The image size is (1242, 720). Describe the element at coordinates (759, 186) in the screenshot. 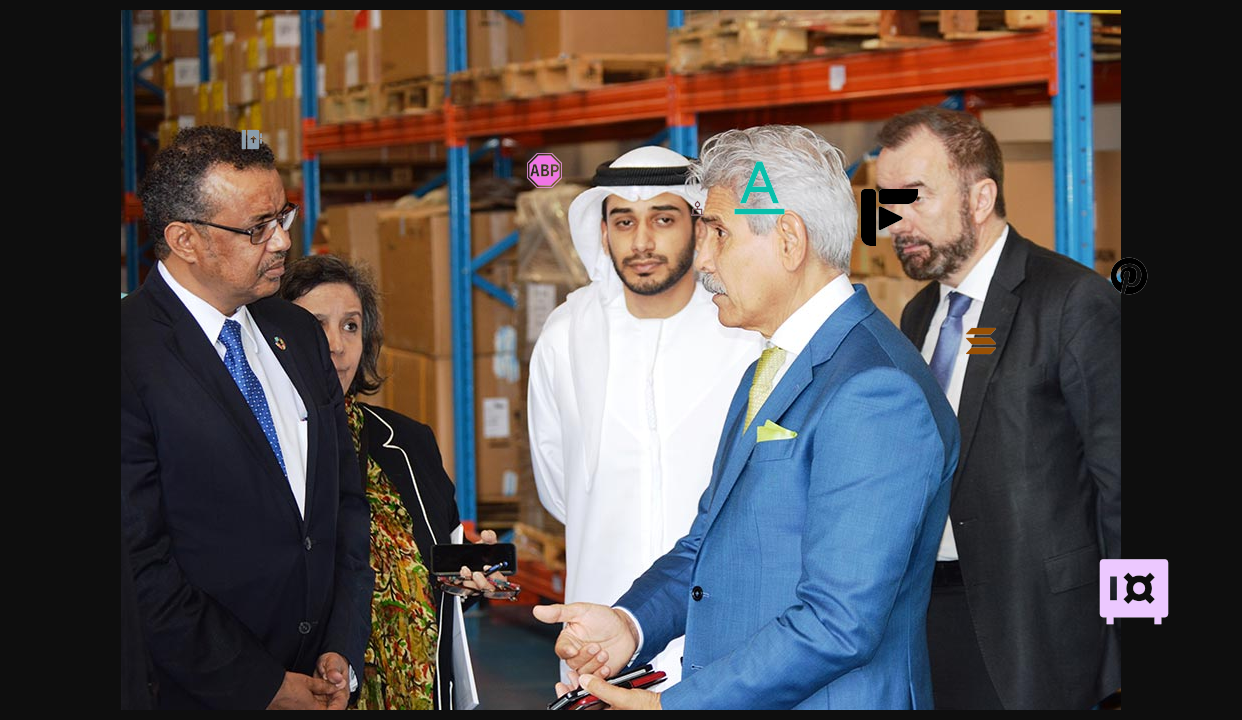

I see `change text color` at that location.